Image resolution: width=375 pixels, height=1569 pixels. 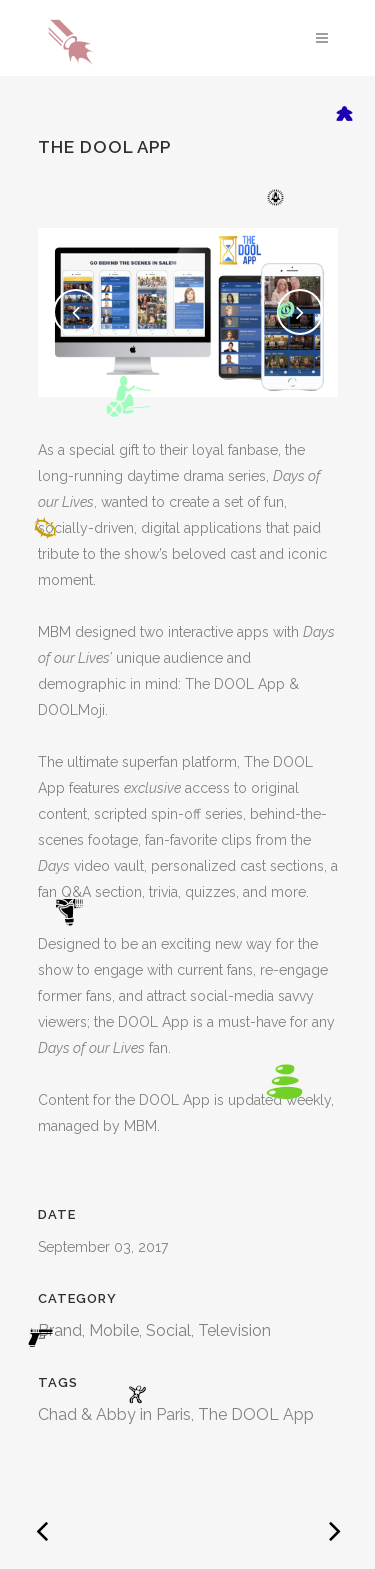 What do you see at coordinates (71, 42) in the screenshot?
I see `indicates weapon fired or shooting action` at bounding box center [71, 42].